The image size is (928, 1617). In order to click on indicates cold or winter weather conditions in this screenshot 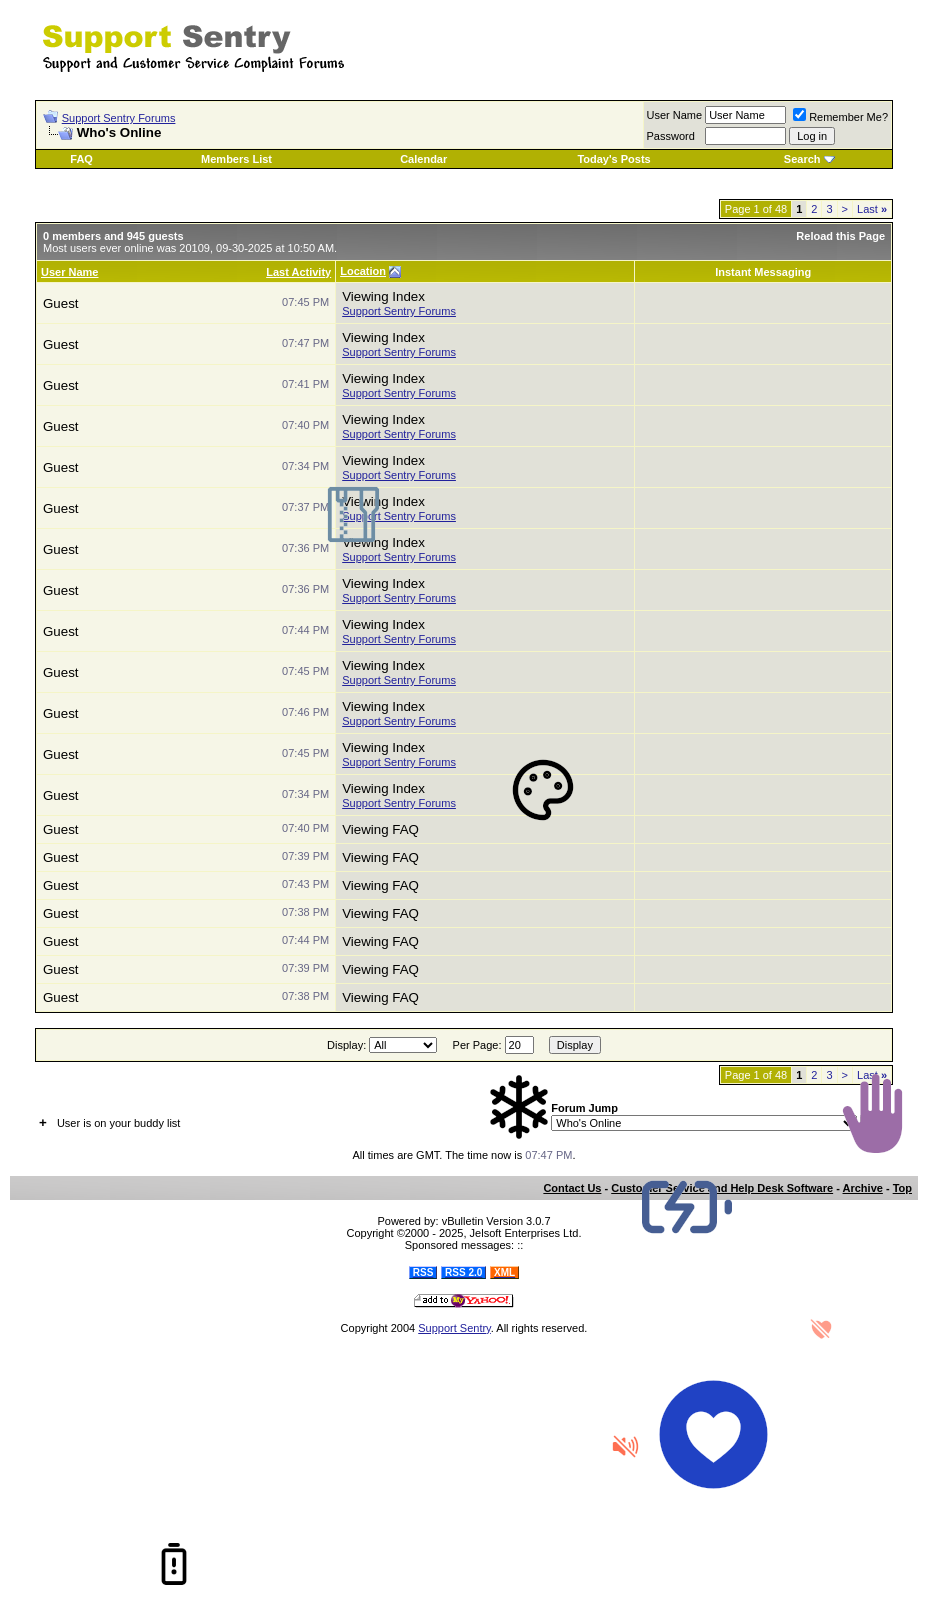, I will do `click(519, 1107)`.